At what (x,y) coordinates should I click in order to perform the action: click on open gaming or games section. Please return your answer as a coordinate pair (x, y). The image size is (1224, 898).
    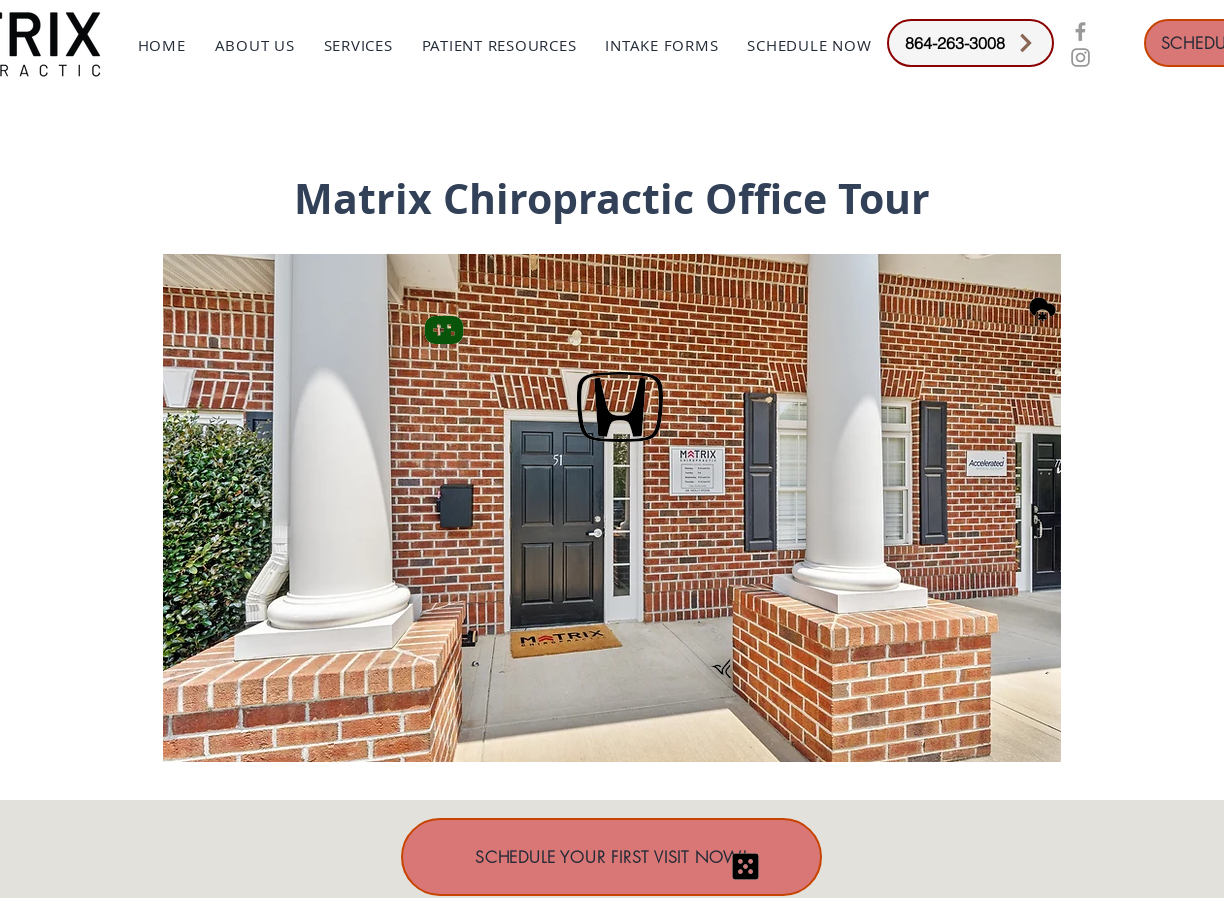
    Looking at the image, I should click on (444, 330).